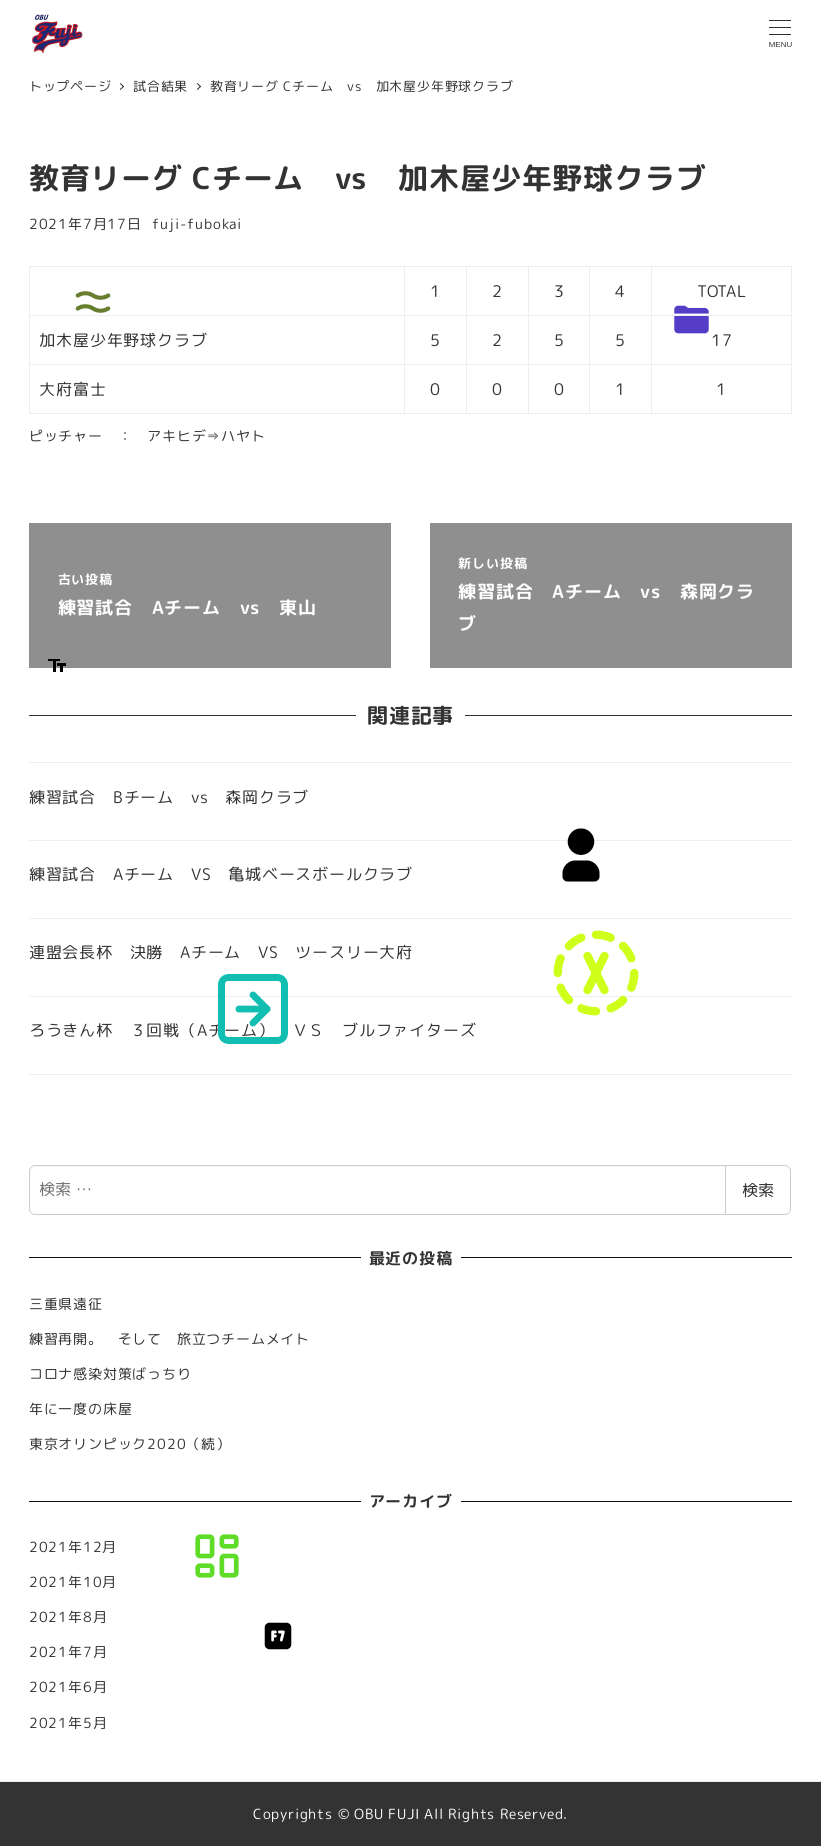 The height and width of the screenshot is (1846, 821). What do you see at coordinates (217, 1556) in the screenshot?
I see `open dashboard view` at bounding box center [217, 1556].